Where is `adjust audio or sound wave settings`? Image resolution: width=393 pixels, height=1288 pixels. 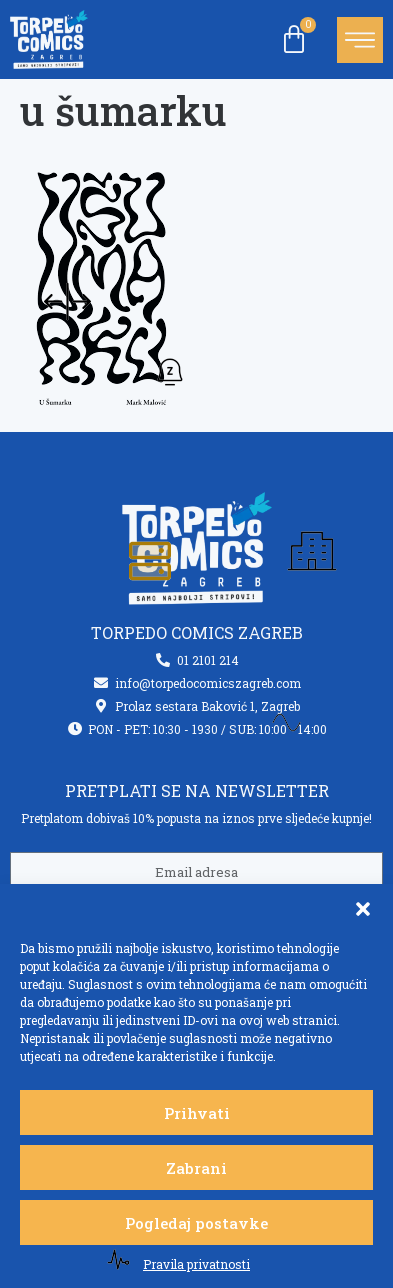 adjust audio or sound wave settings is located at coordinates (286, 722).